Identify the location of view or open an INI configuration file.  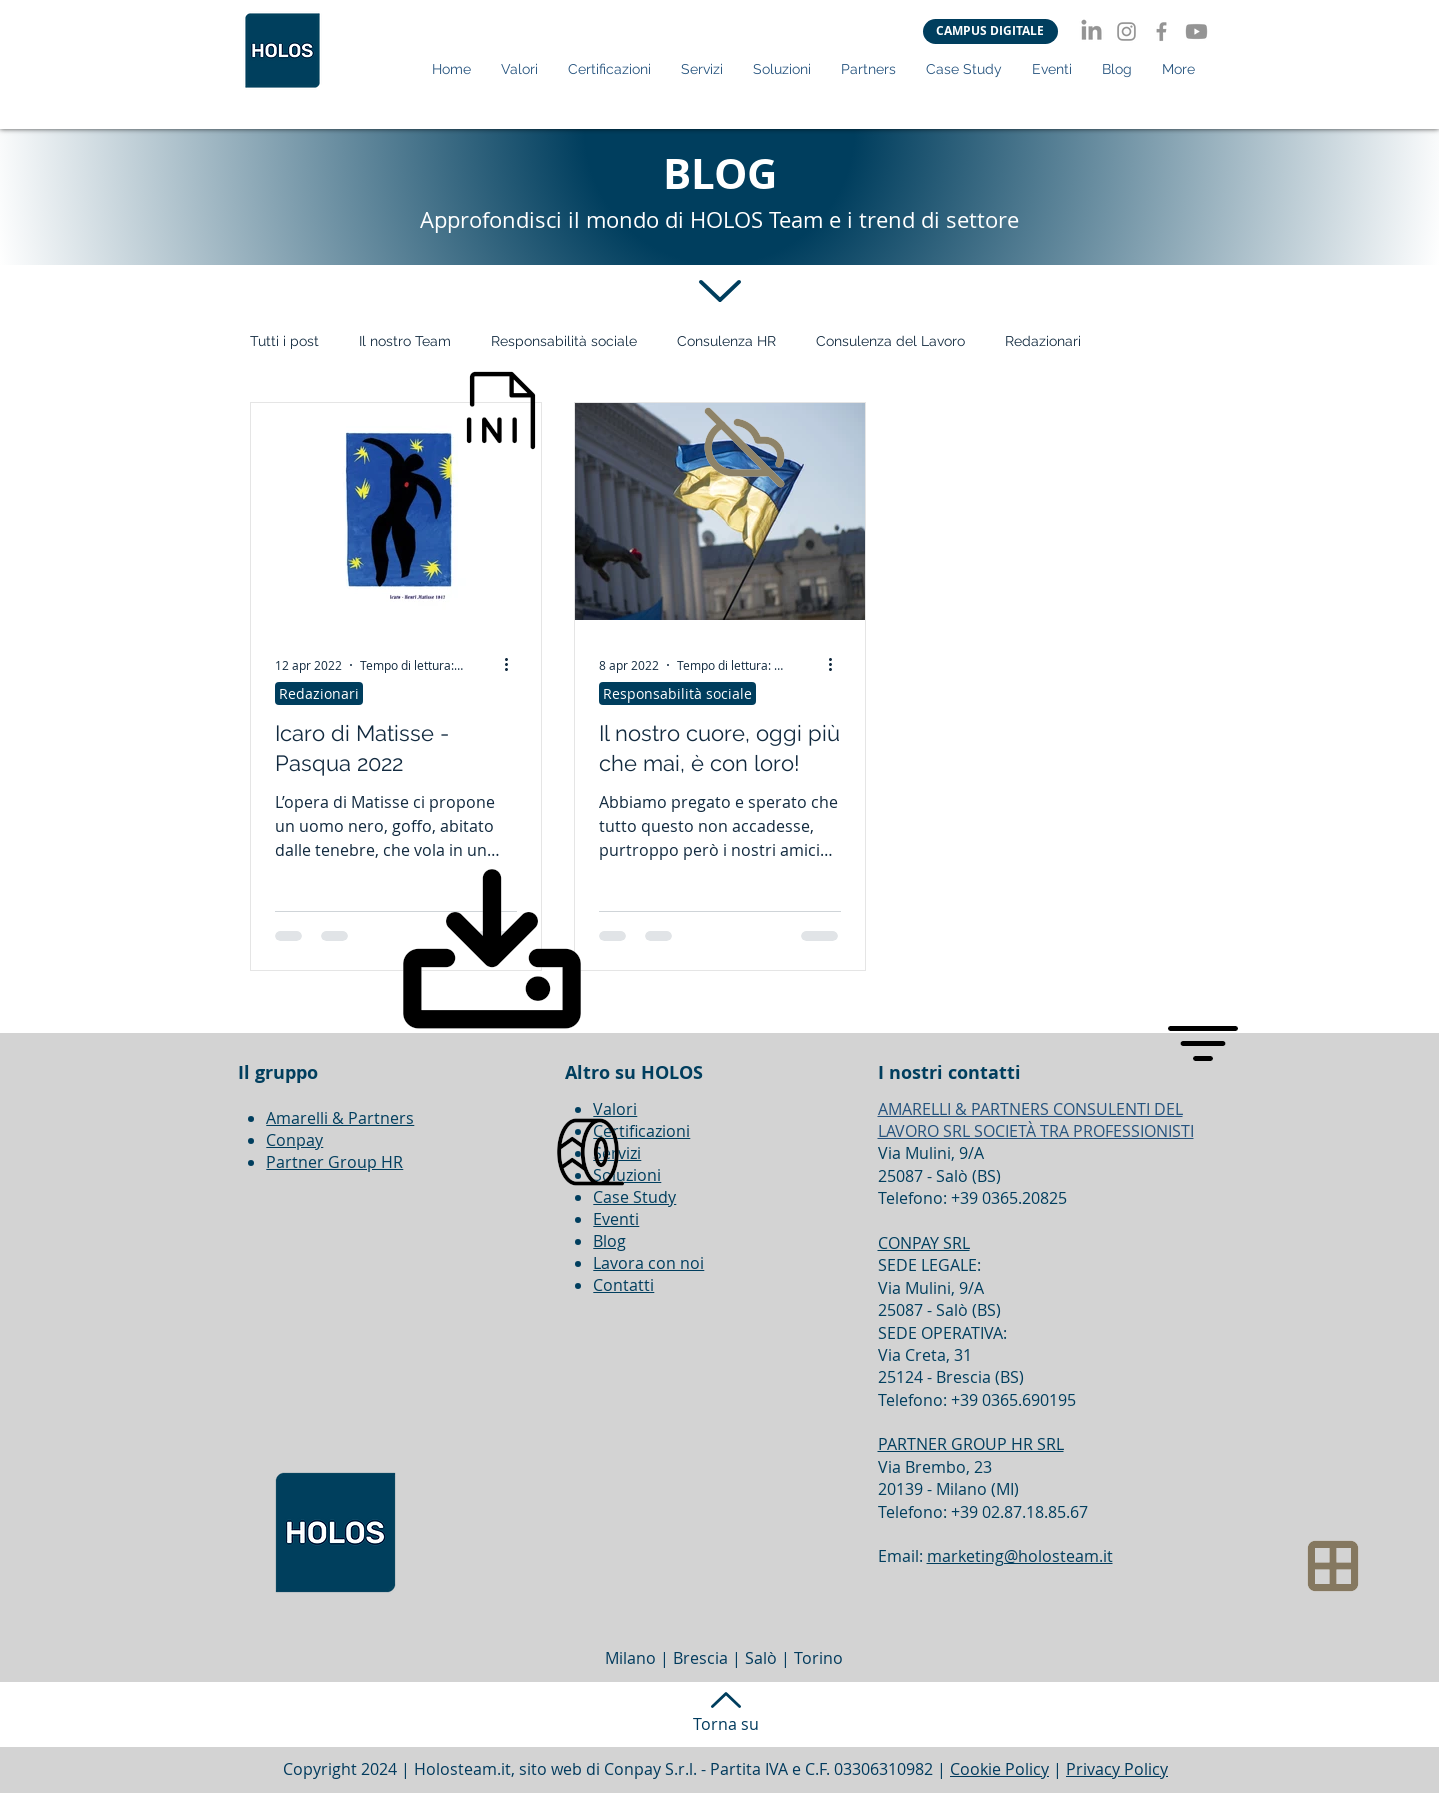
(502, 410).